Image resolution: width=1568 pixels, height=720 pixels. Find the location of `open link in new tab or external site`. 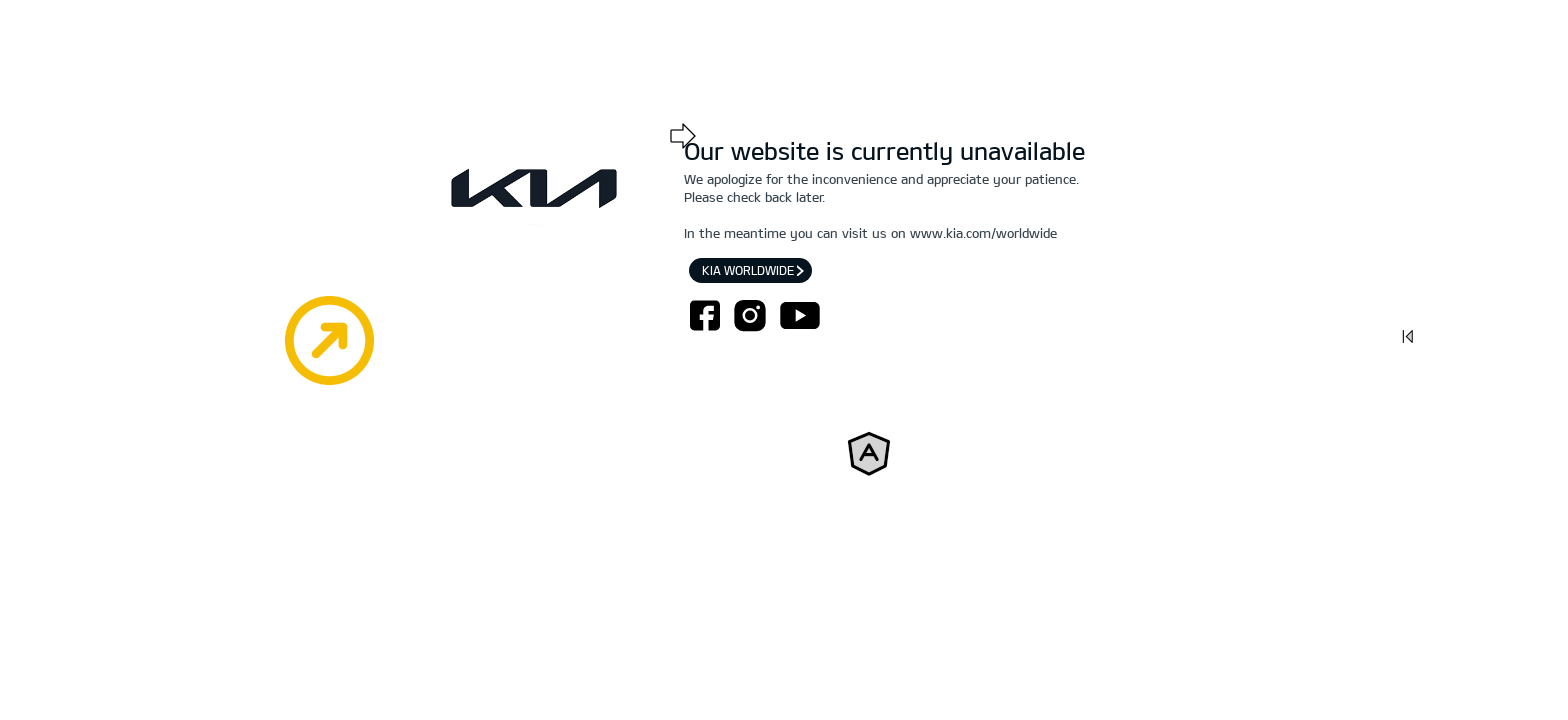

open link in new tab or external site is located at coordinates (329, 340).